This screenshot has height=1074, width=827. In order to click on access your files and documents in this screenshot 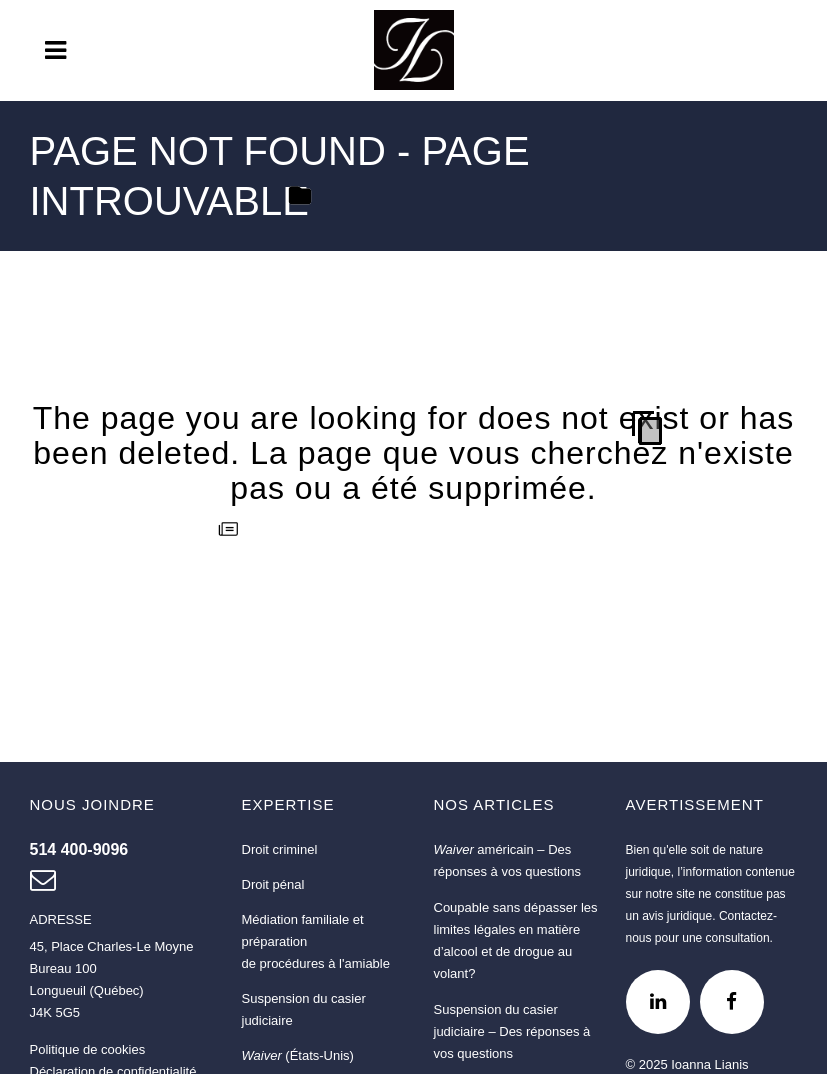, I will do `click(300, 196)`.